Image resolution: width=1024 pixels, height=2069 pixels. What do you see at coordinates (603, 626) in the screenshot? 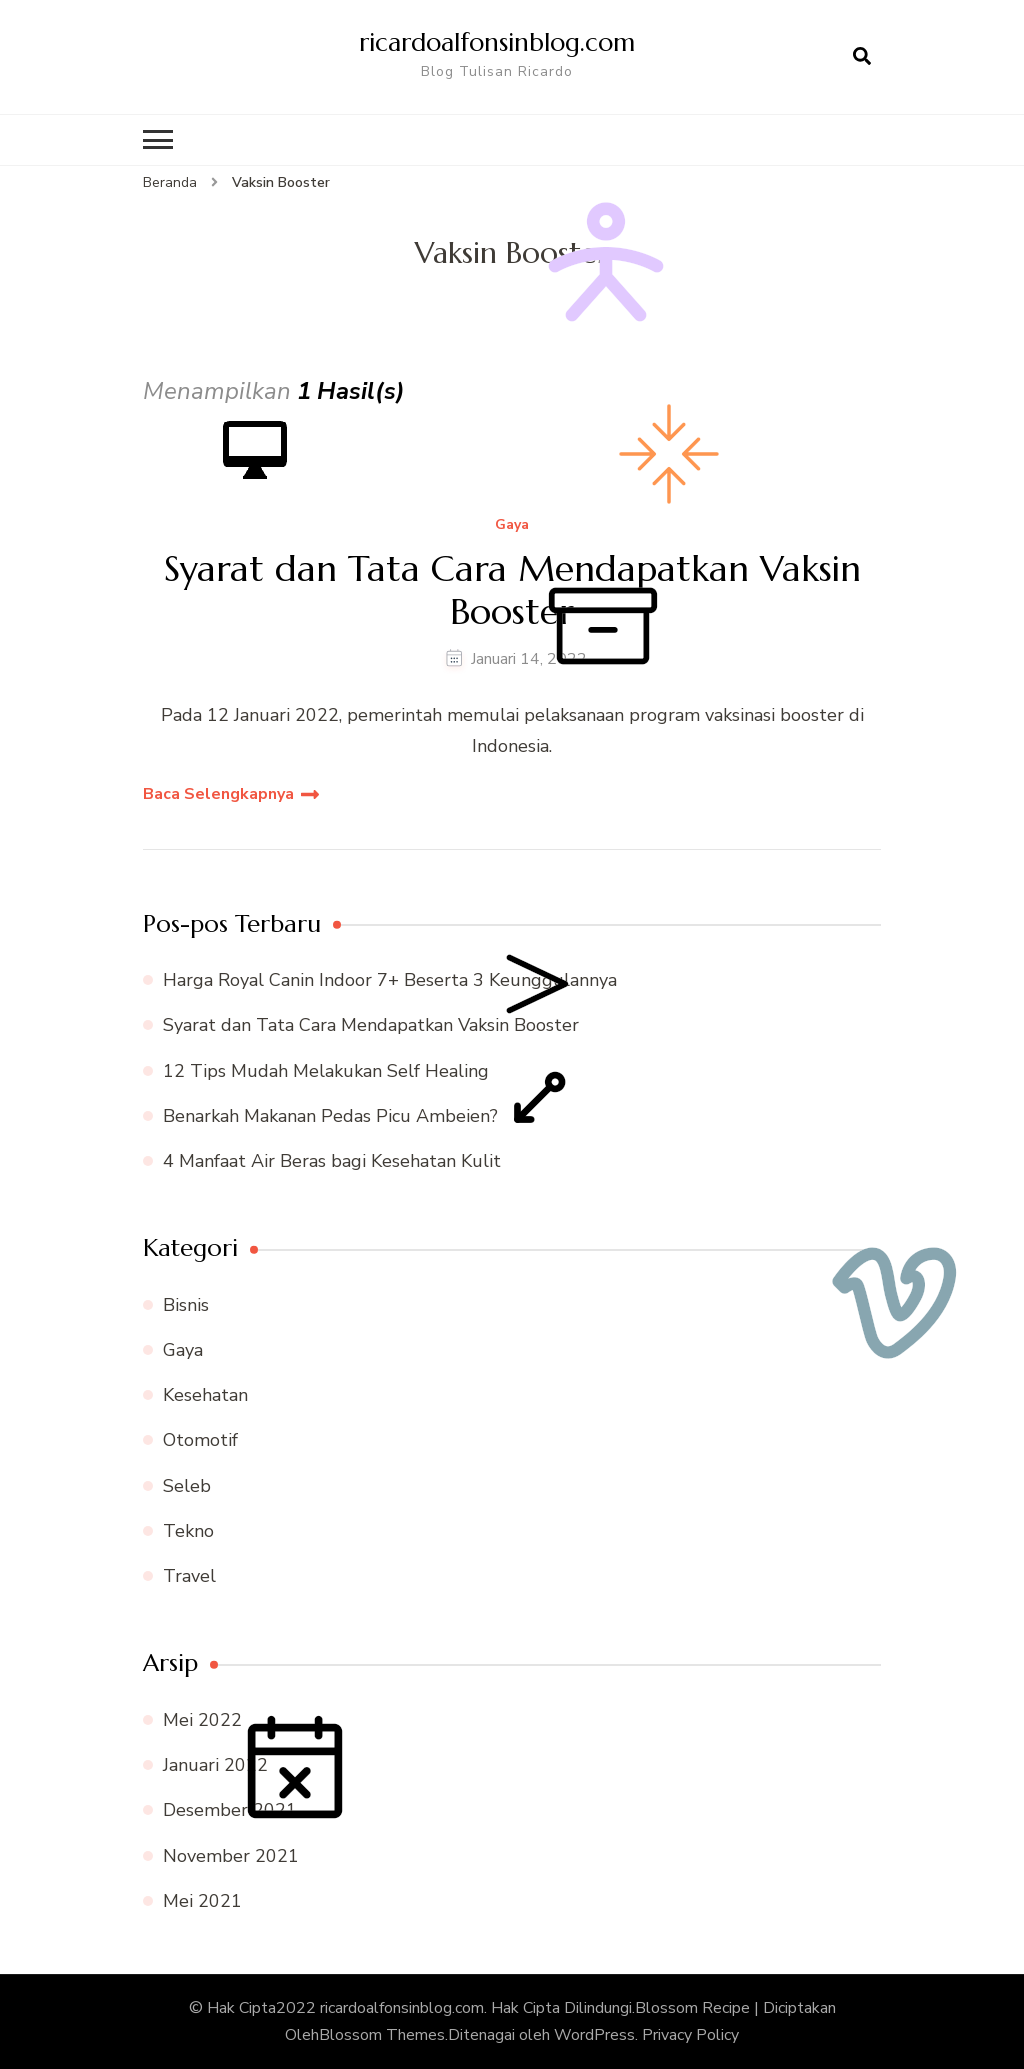
I see `archive selected items` at bounding box center [603, 626].